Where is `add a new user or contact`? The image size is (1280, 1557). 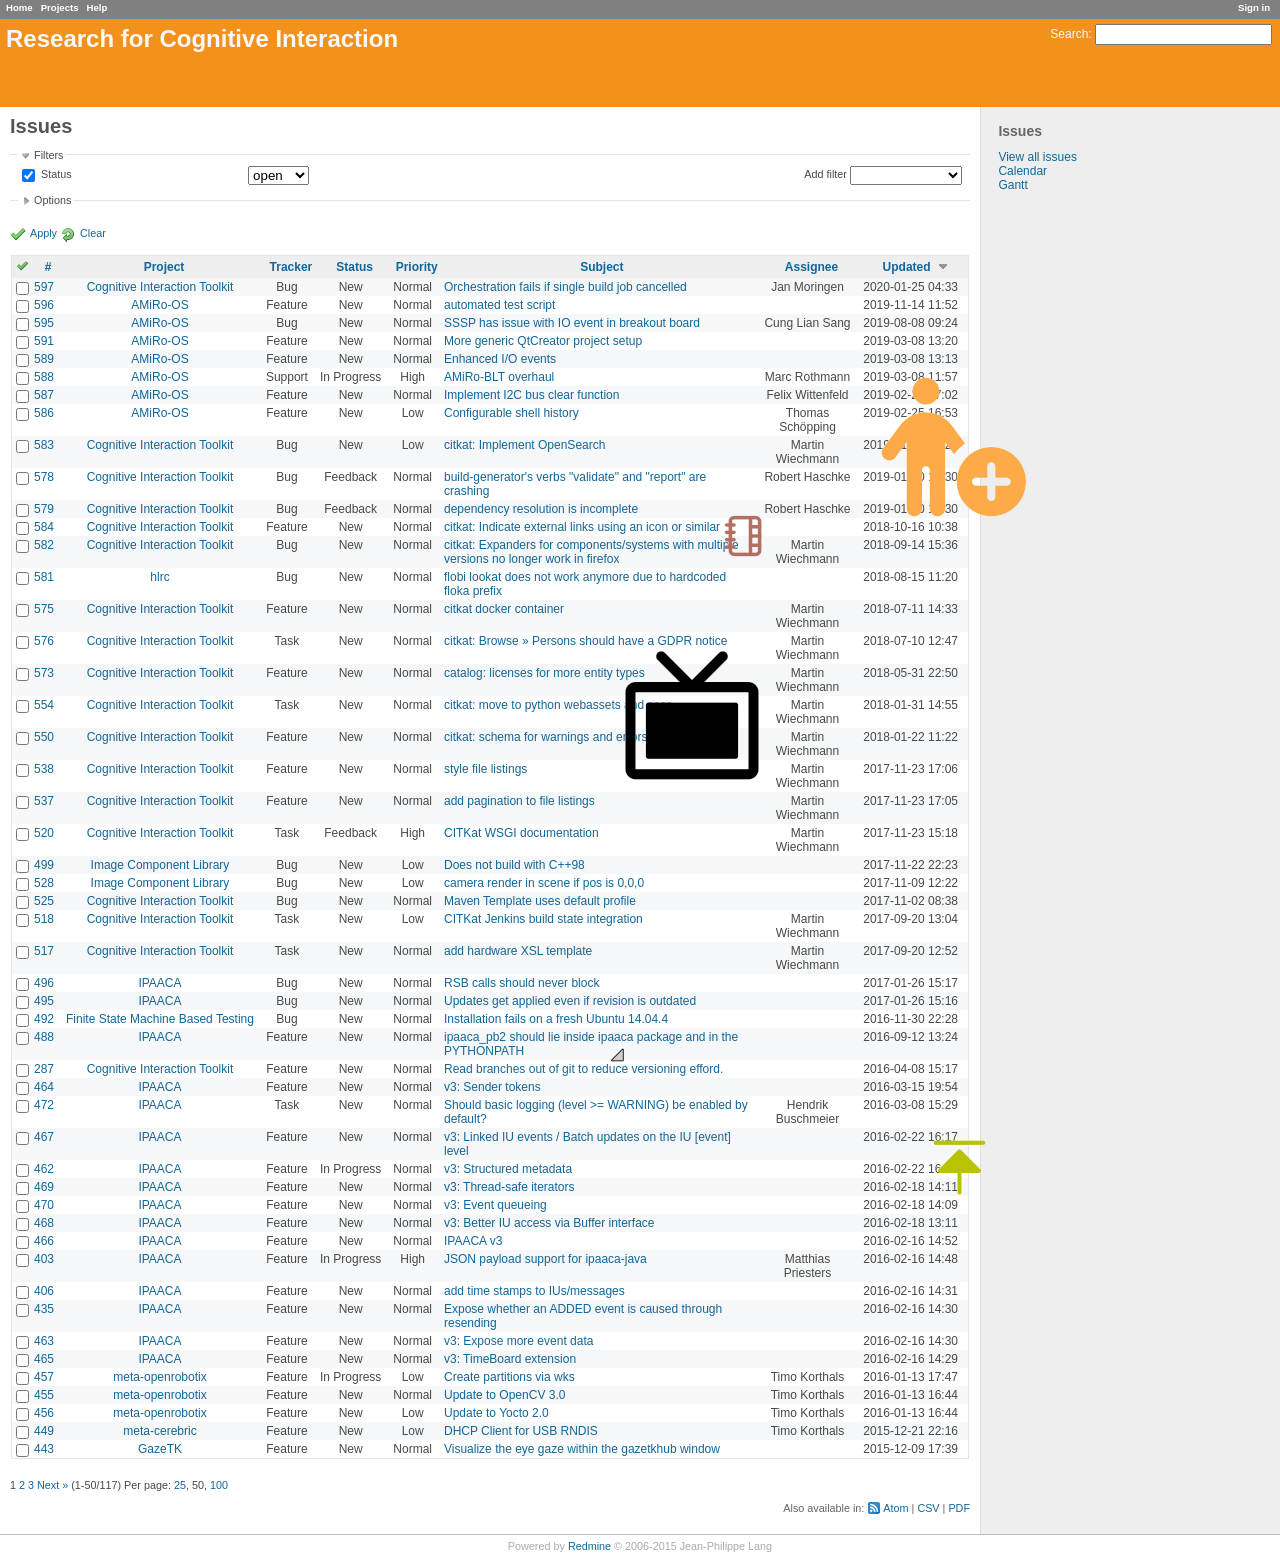
add a new user or contact is located at coordinates (949, 447).